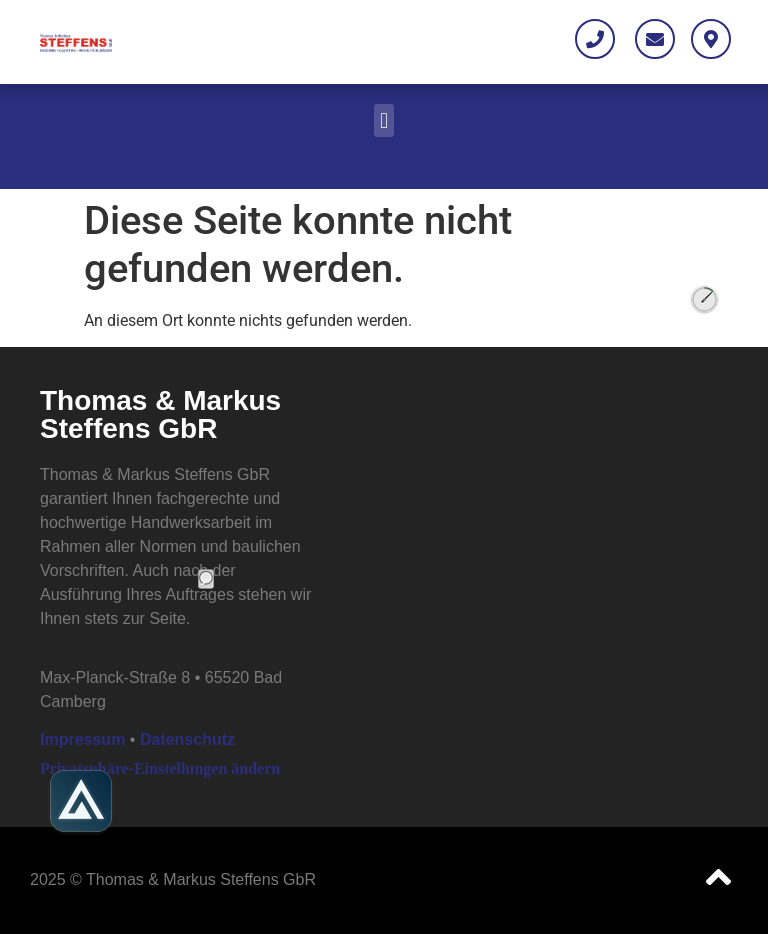 This screenshot has height=934, width=768. What do you see at coordinates (206, 579) in the screenshot?
I see `open the disk management utility` at bounding box center [206, 579].